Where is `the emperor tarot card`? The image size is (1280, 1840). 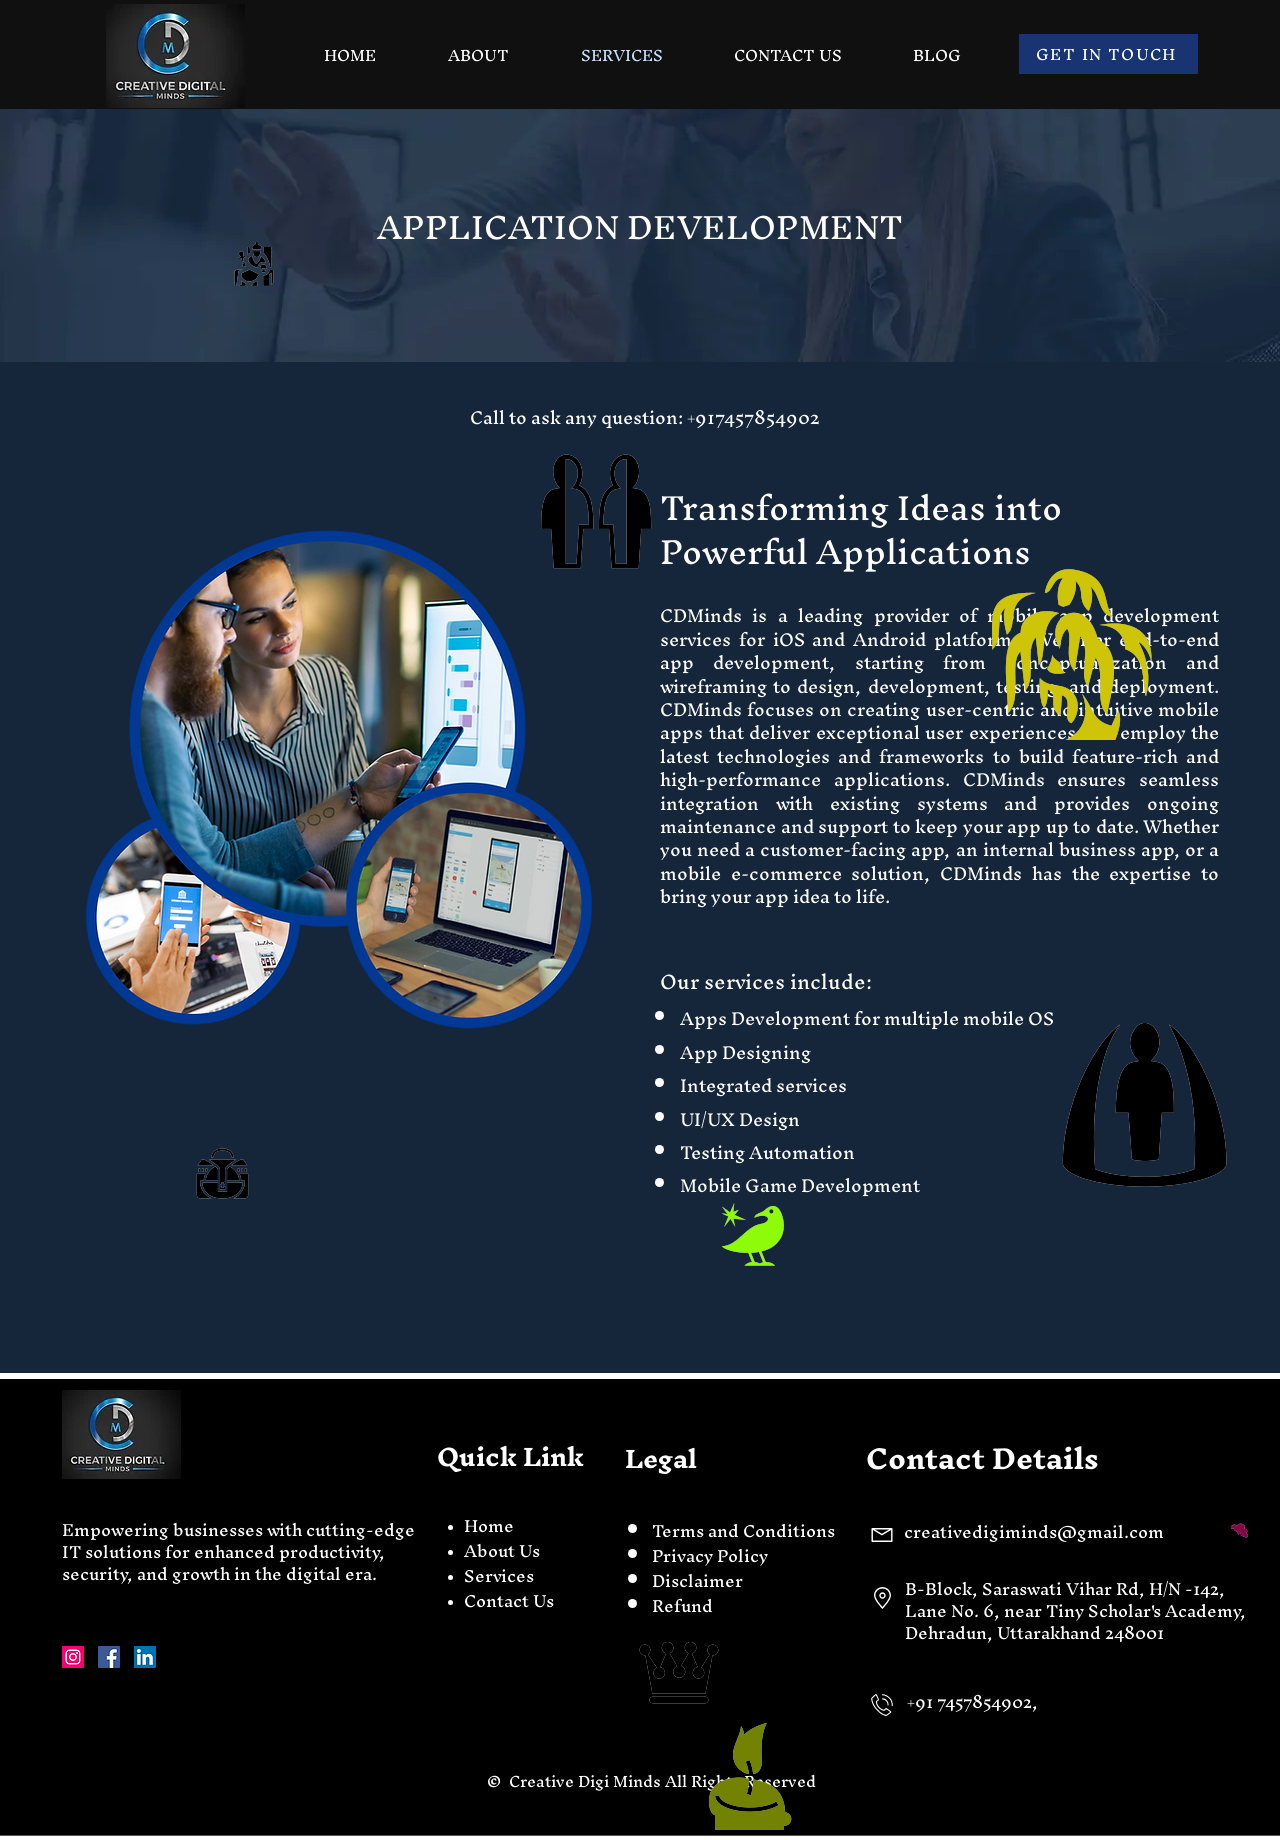 the emperor tarot card is located at coordinates (254, 264).